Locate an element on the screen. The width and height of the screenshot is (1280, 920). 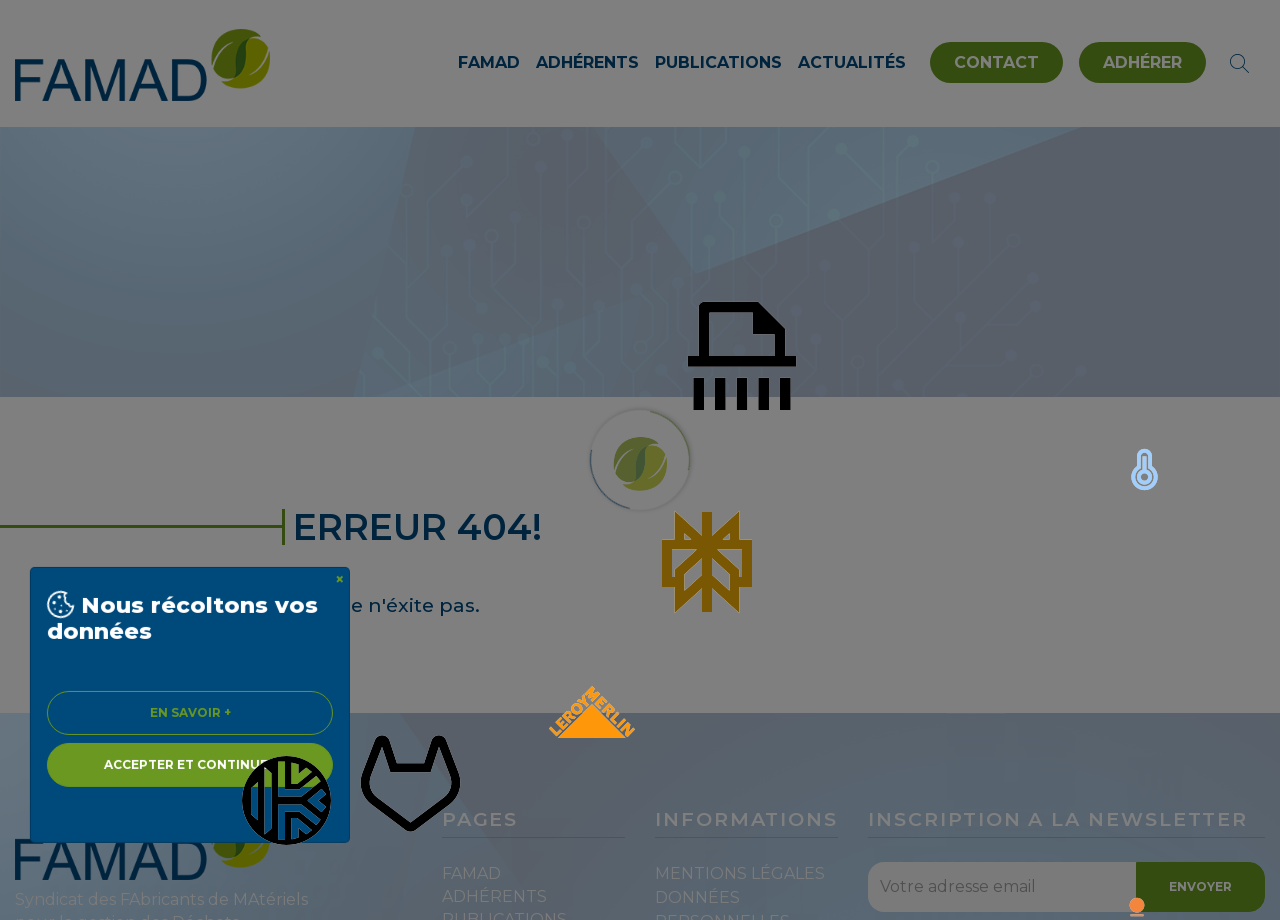
indicates high temperature reading is located at coordinates (1144, 469).